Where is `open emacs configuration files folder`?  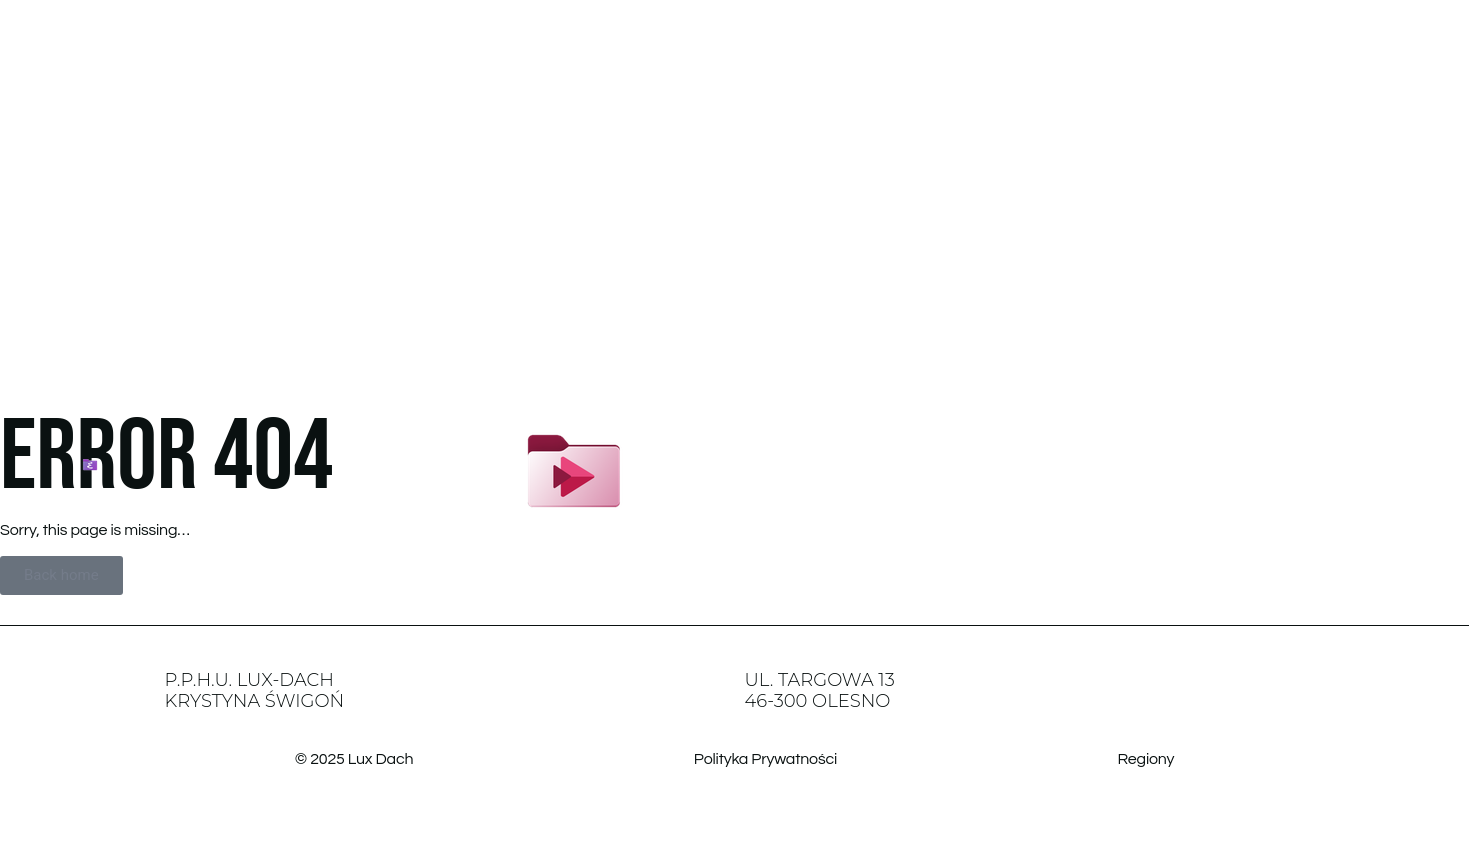 open emacs configuration files folder is located at coordinates (90, 465).